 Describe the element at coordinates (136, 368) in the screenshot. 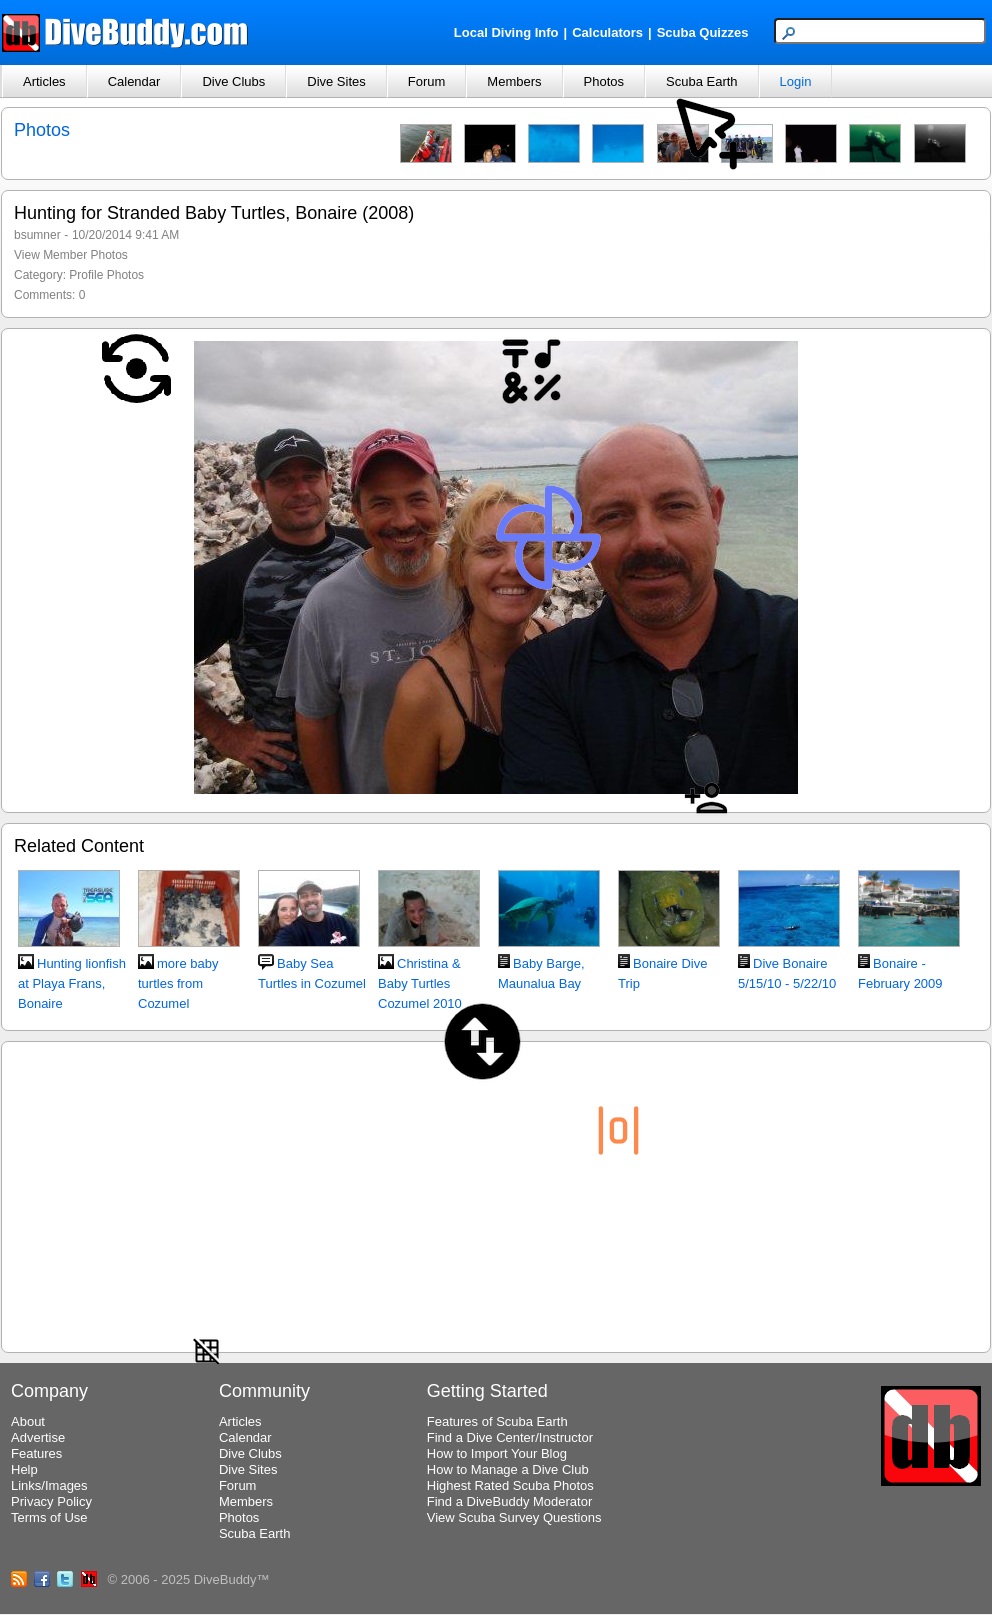

I see `switch between front and rear camera` at that location.